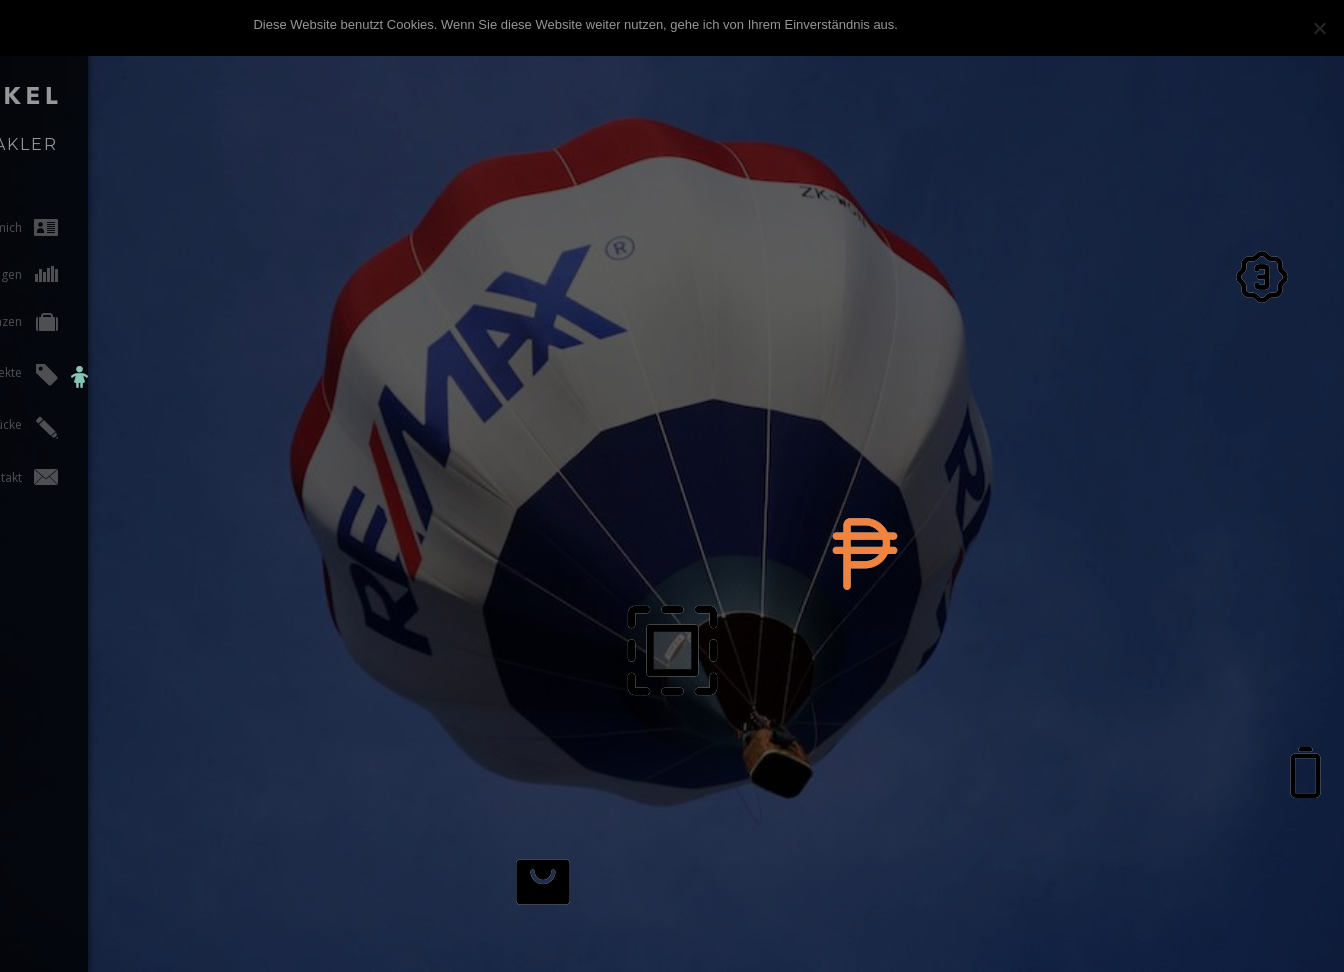 This screenshot has width=1344, height=972. I want to click on indicates third place or bronze ranking, so click(1262, 277).